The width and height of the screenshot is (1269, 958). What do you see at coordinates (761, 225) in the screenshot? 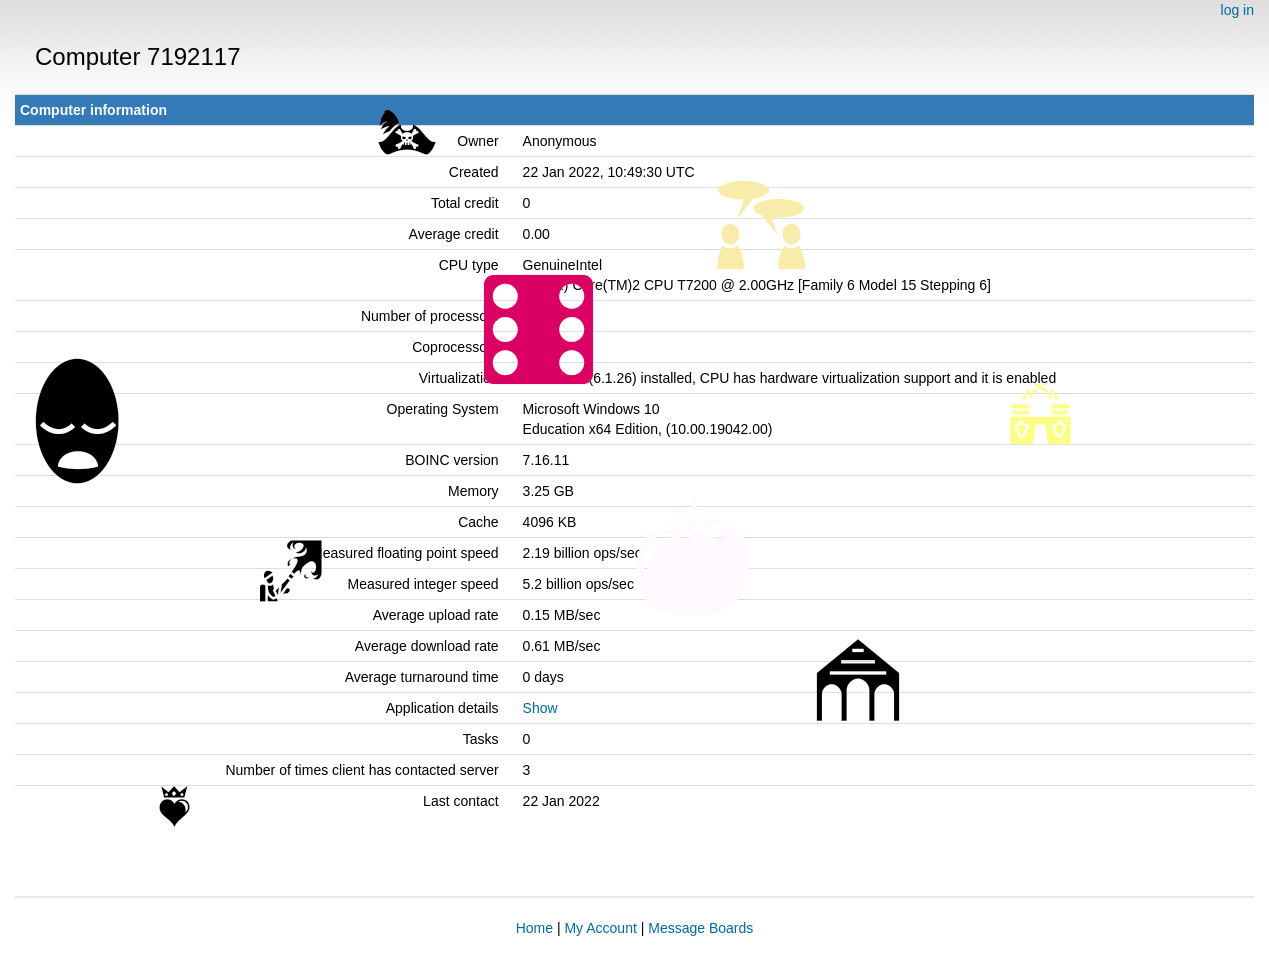
I see `open group discussion or chat` at bounding box center [761, 225].